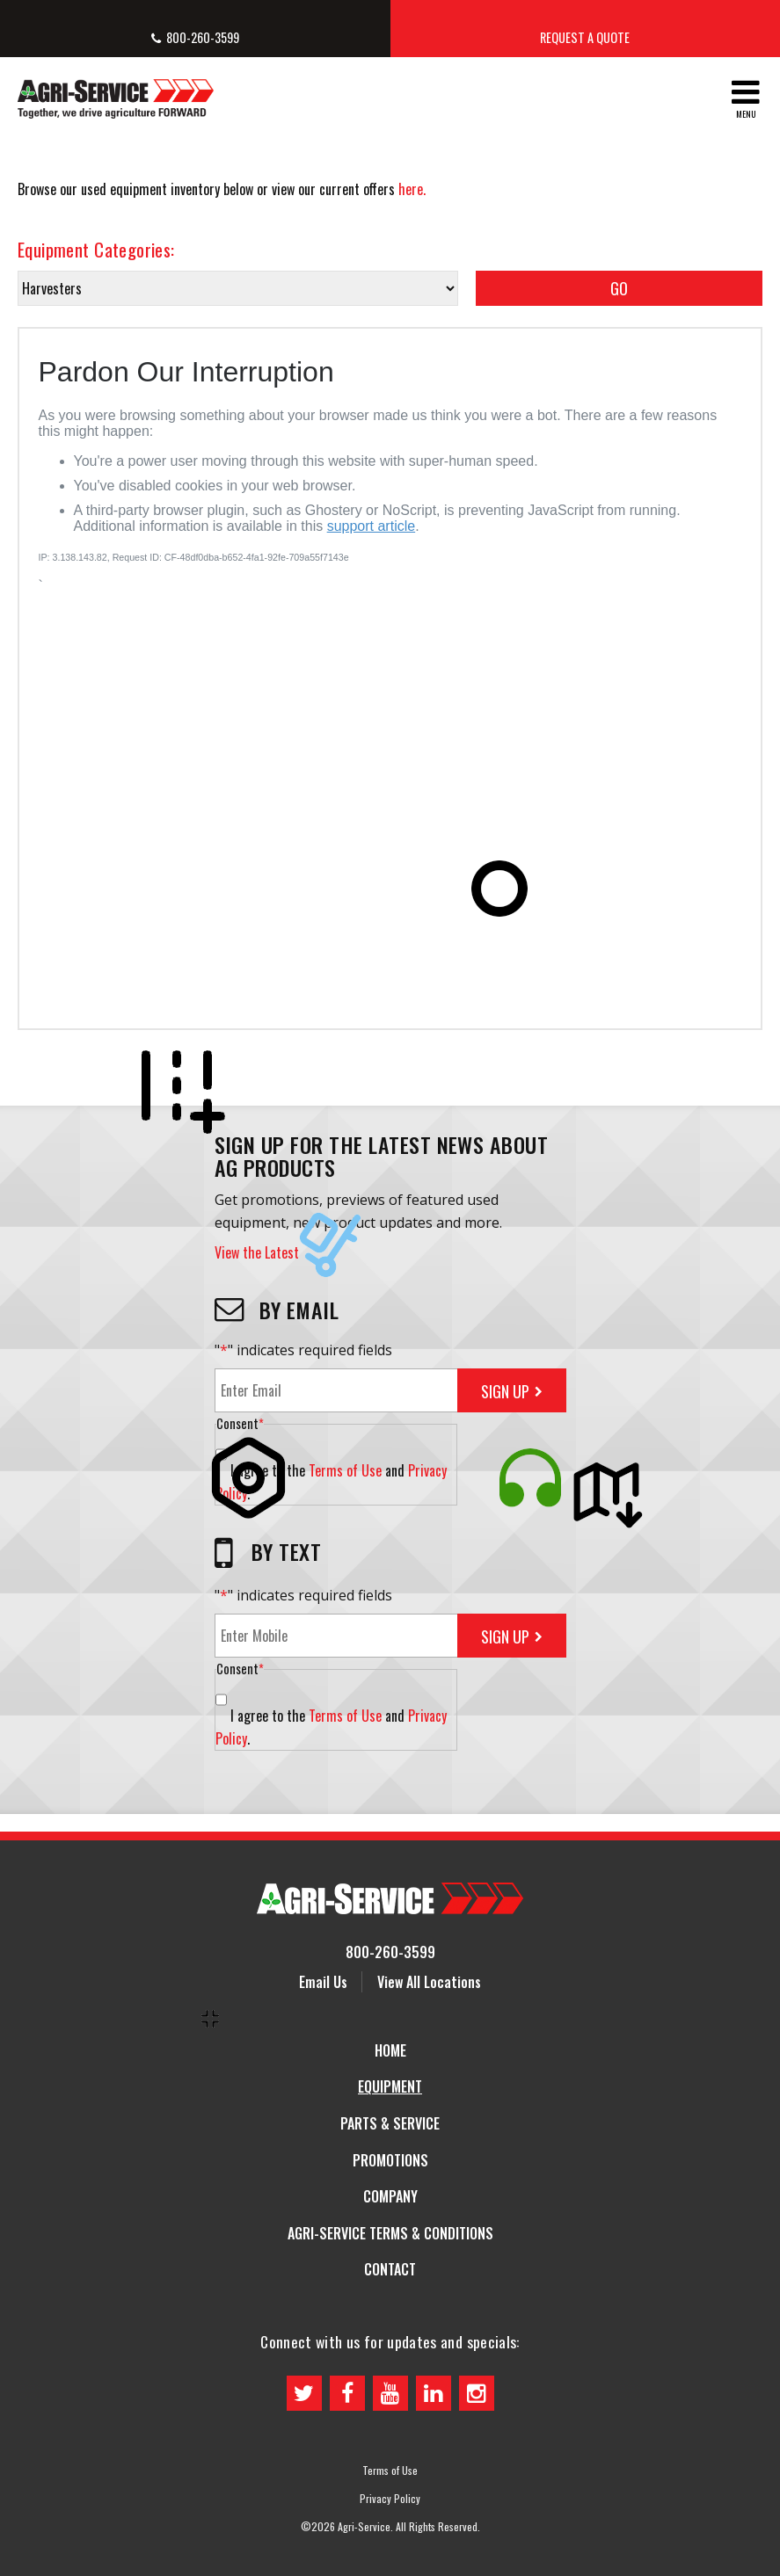  What do you see at coordinates (248, 1477) in the screenshot?
I see `access settings or configuration options` at bounding box center [248, 1477].